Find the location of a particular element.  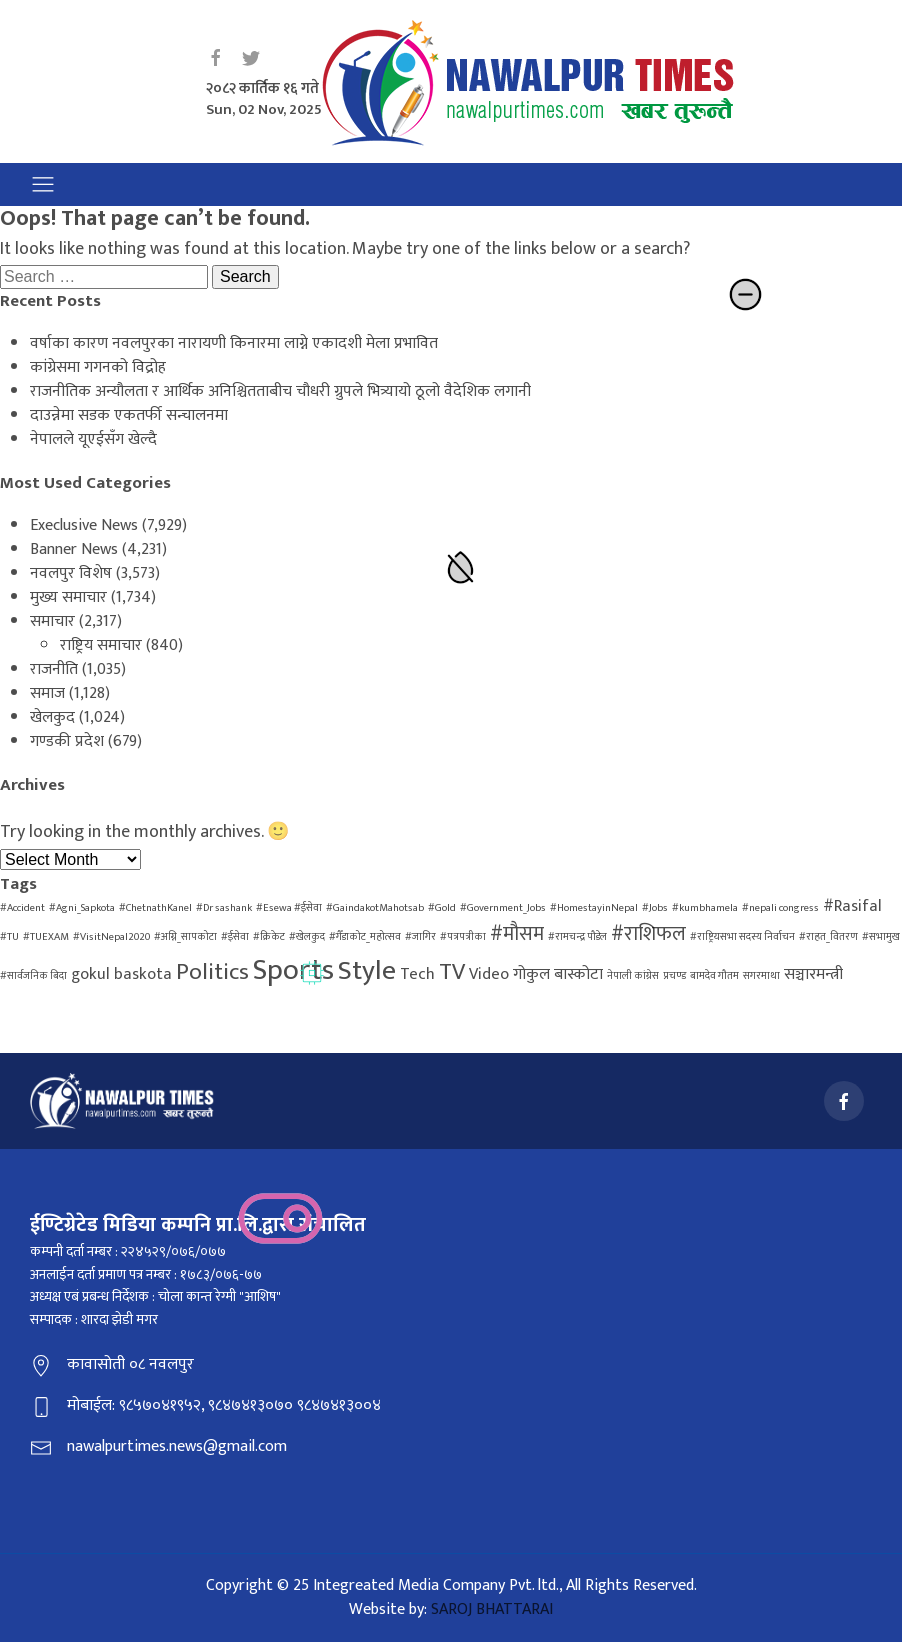

disable water or liquid detection is located at coordinates (460, 568).